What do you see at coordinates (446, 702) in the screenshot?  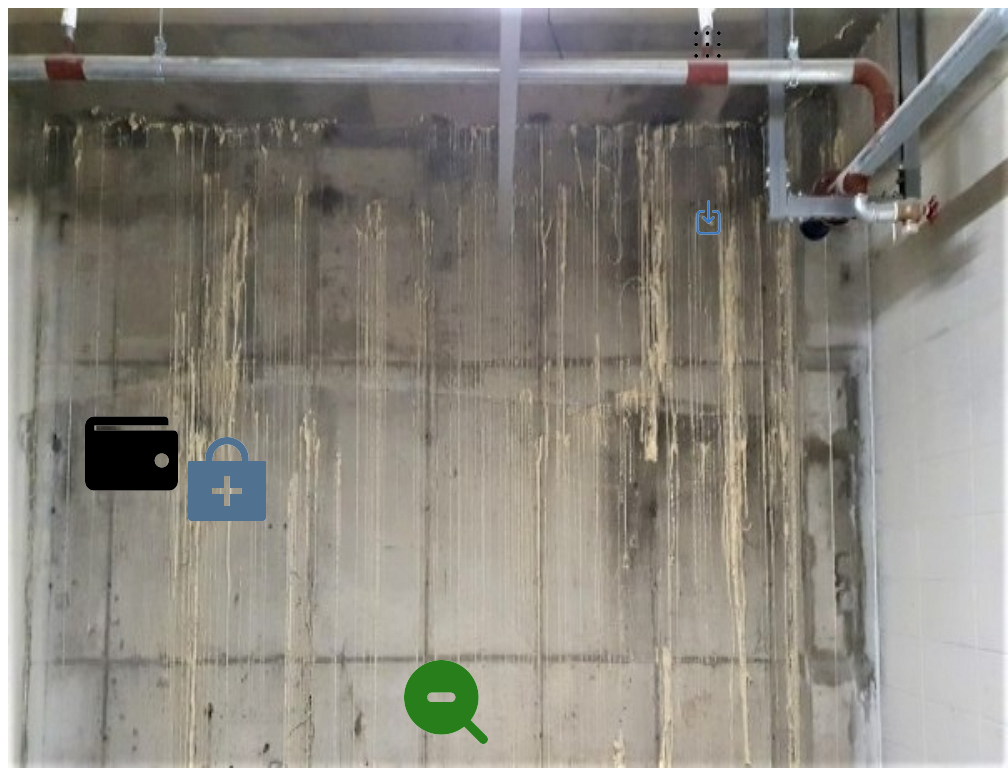 I see `zoom out or reduce magnification` at bounding box center [446, 702].